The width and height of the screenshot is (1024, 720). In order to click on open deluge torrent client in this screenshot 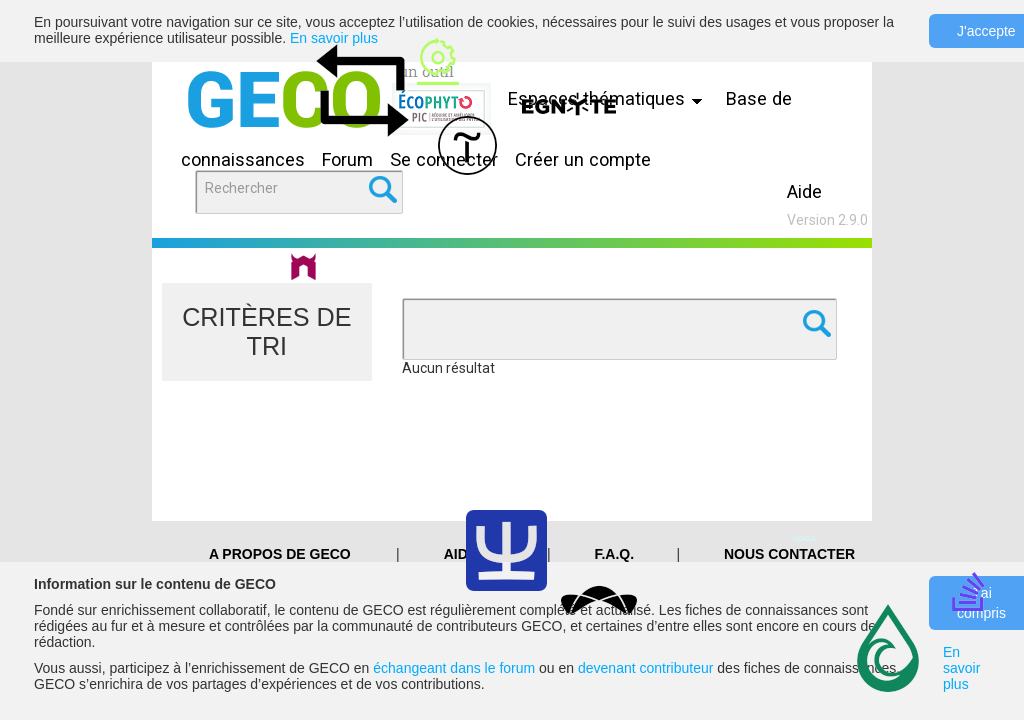, I will do `click(888, 648)`.